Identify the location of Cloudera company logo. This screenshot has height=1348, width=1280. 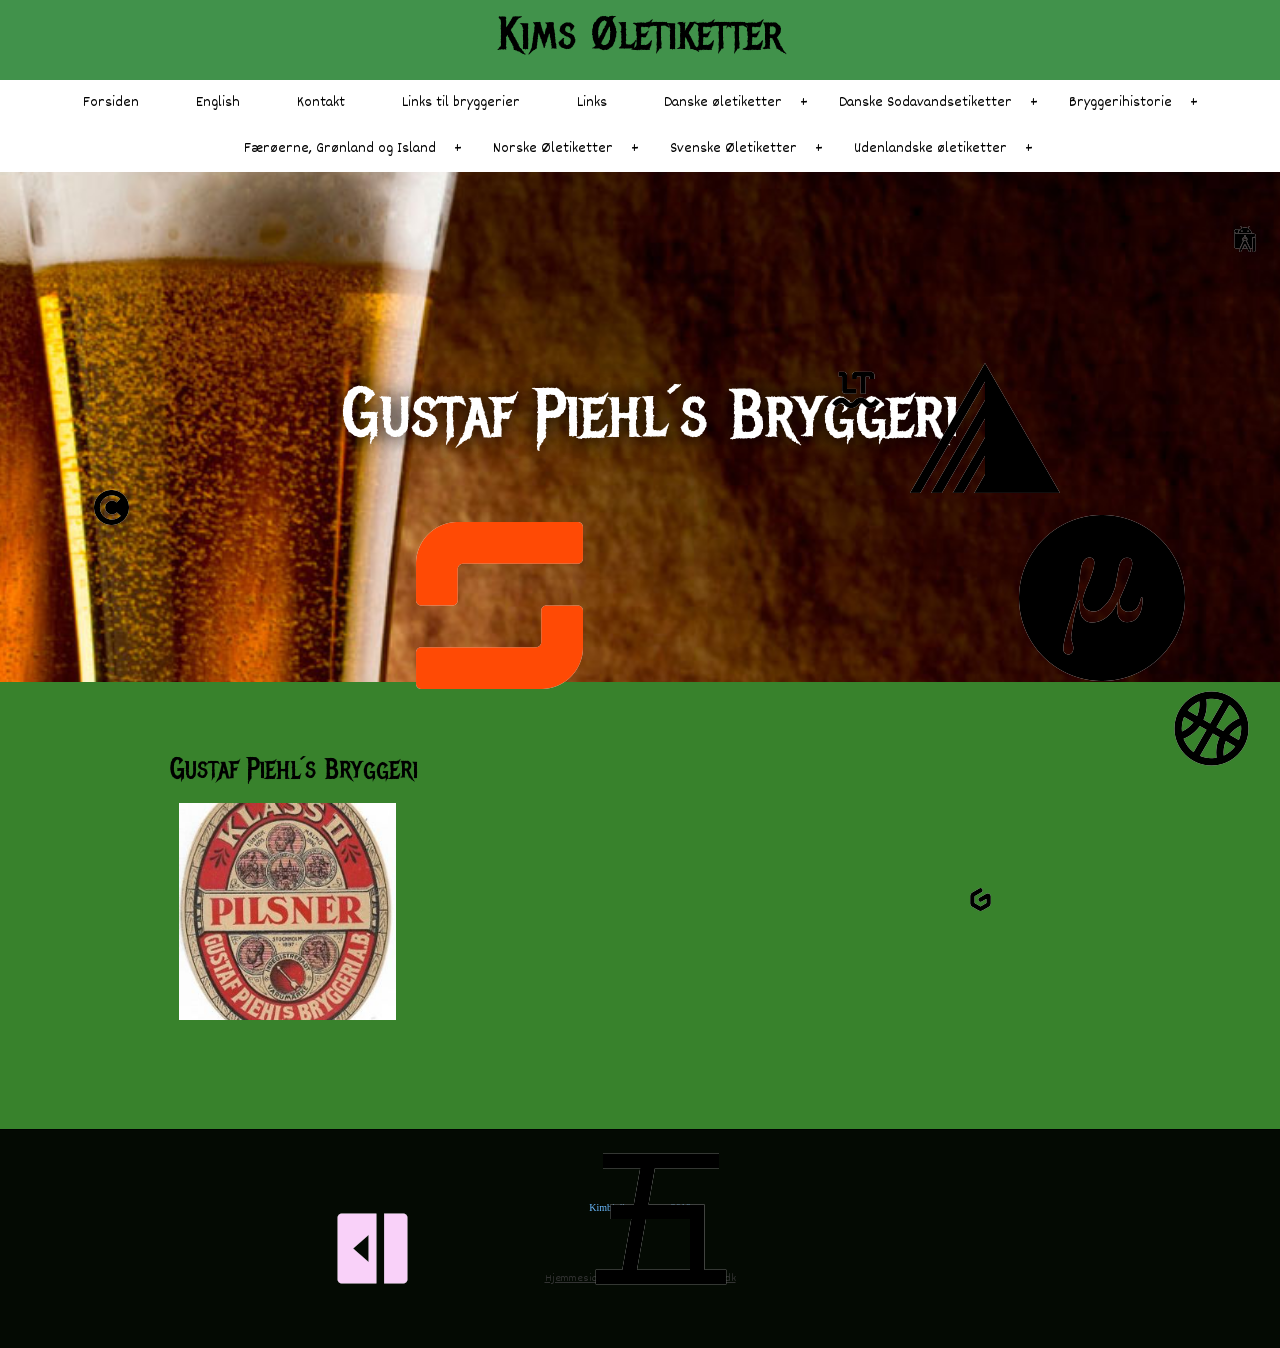
(111, 507).